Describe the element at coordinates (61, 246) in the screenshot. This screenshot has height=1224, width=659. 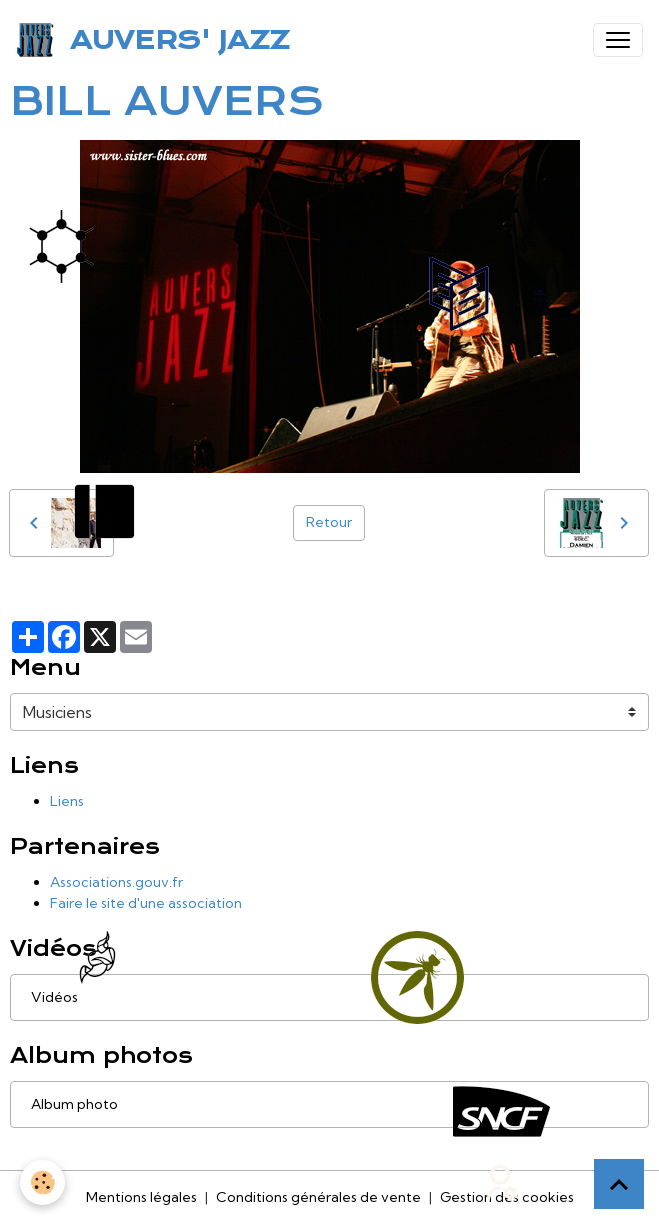
I see `GrapheneOS logo` at that location.